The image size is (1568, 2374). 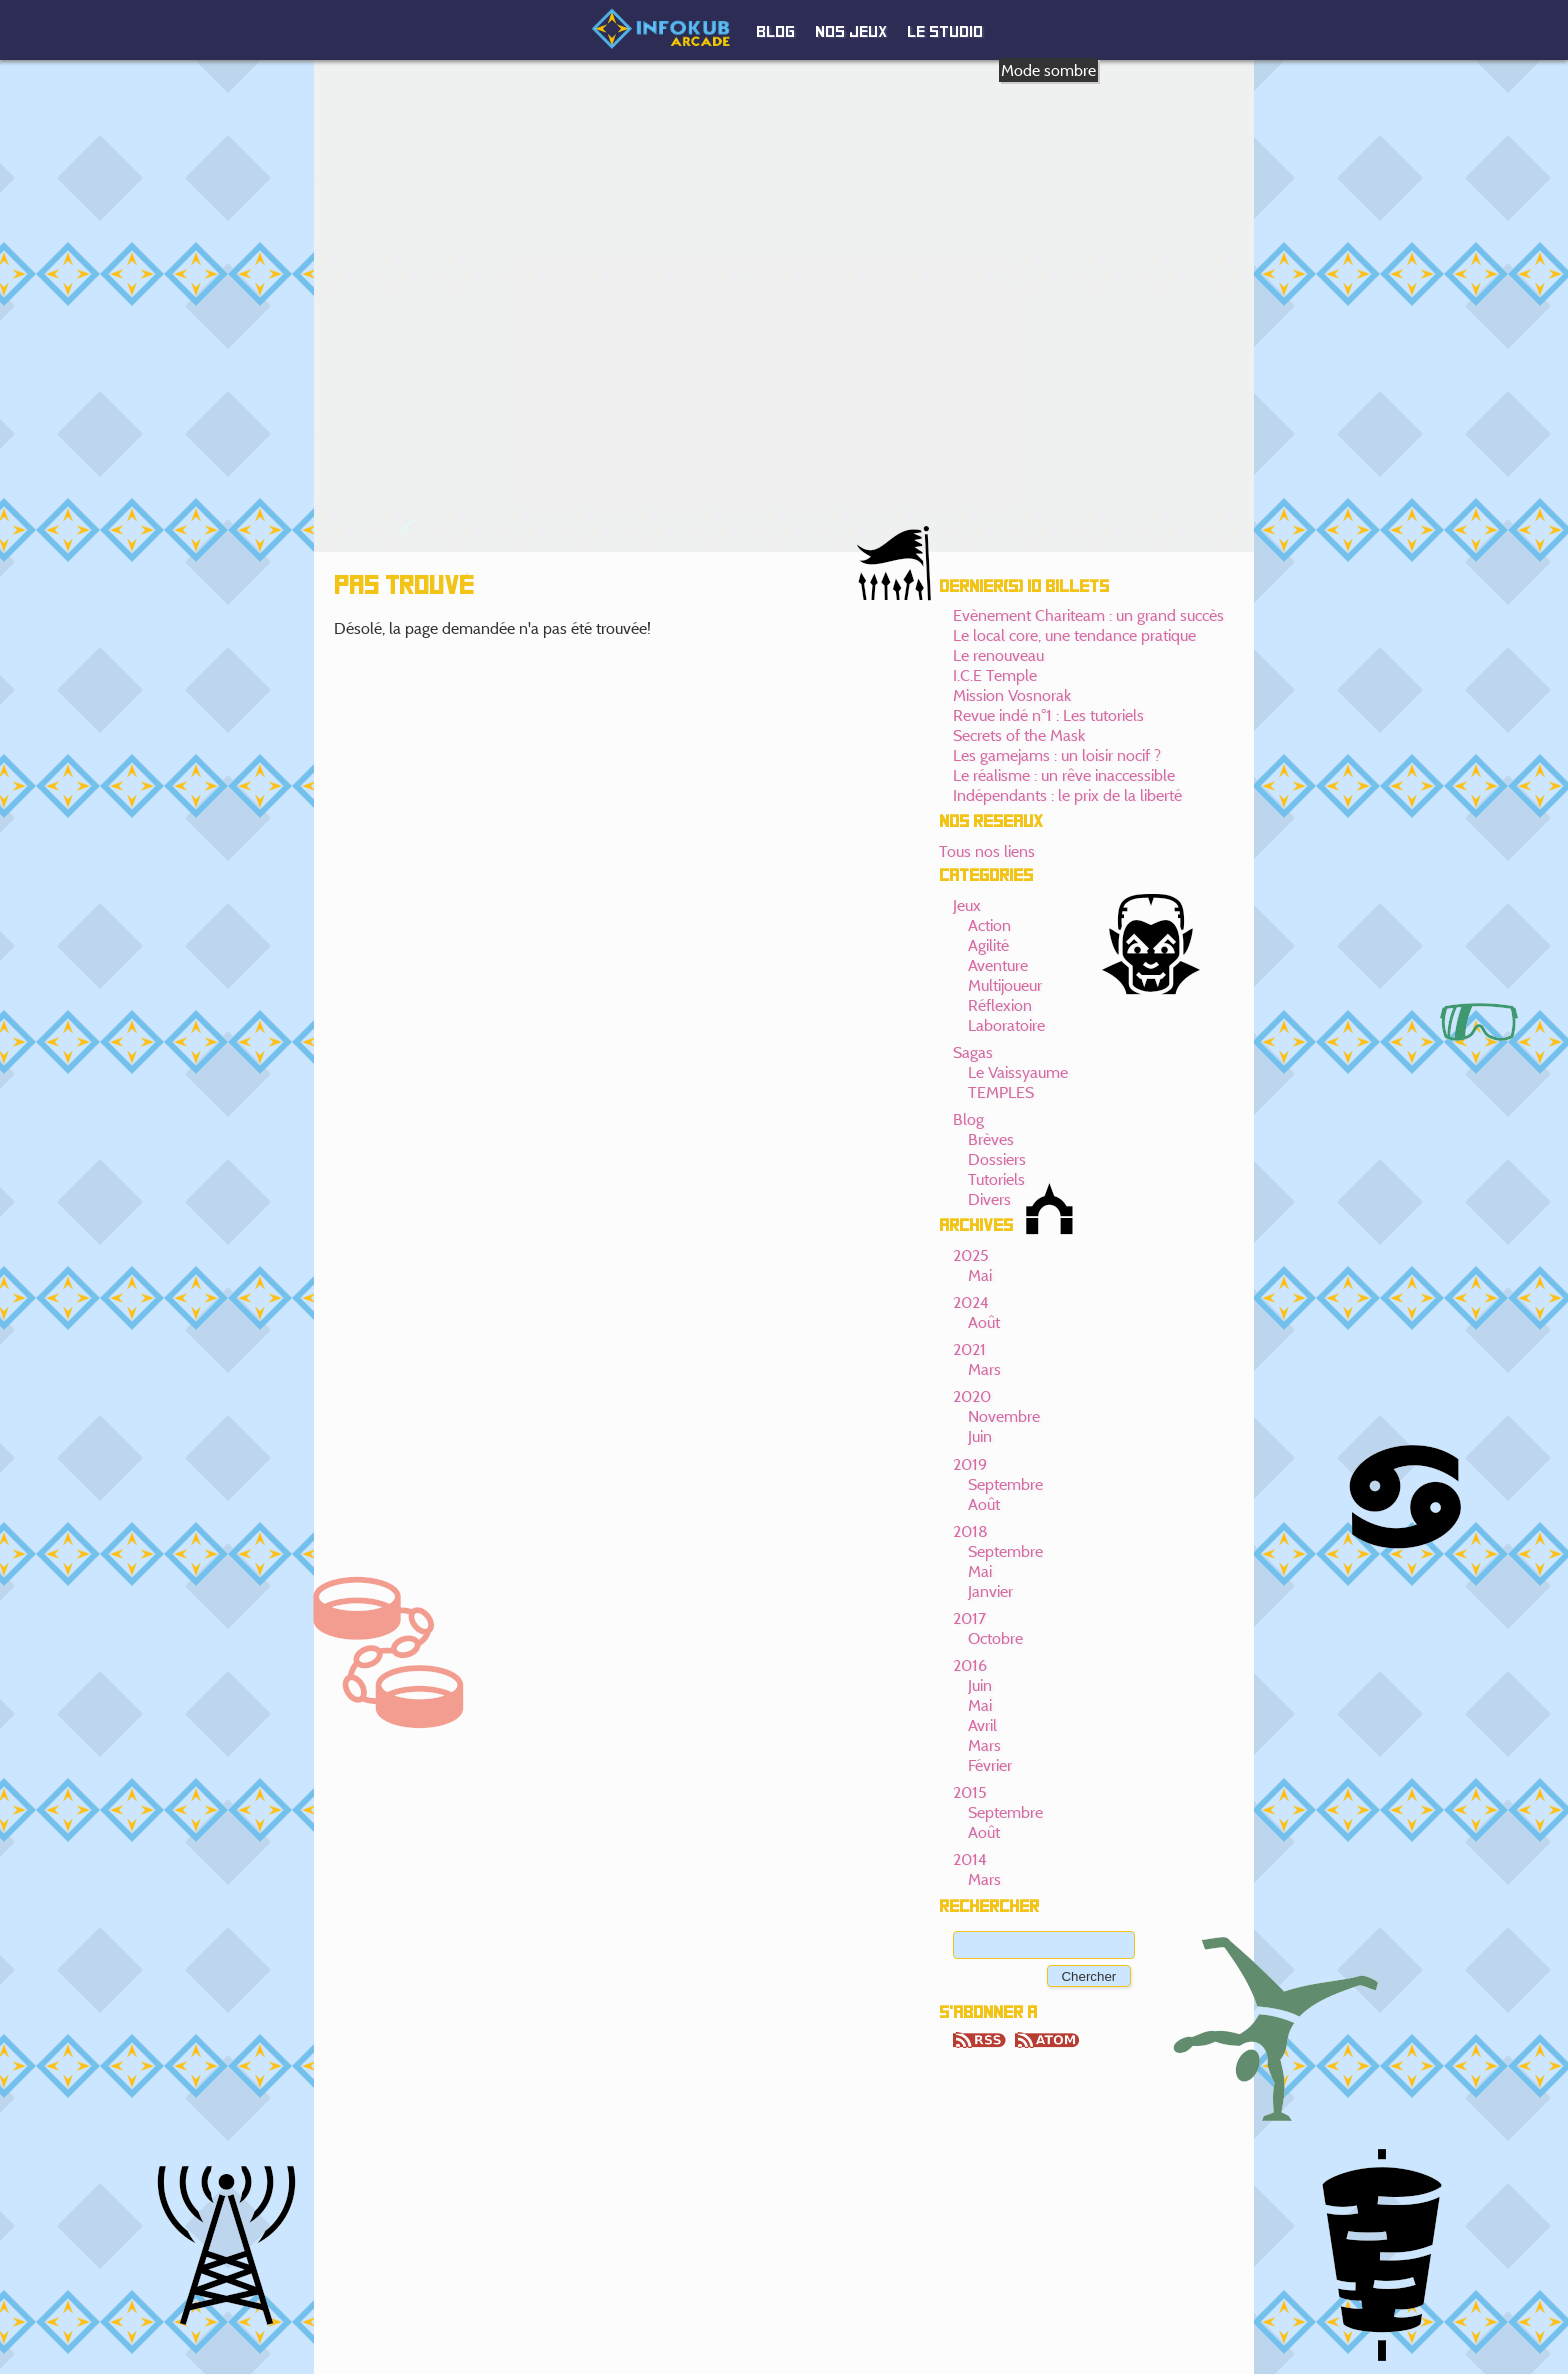 What do you see at coordinates (388, 1652) in the screenshot?
I see `indicates a prisoner or captive character status` at bounding box center [388, 1652].